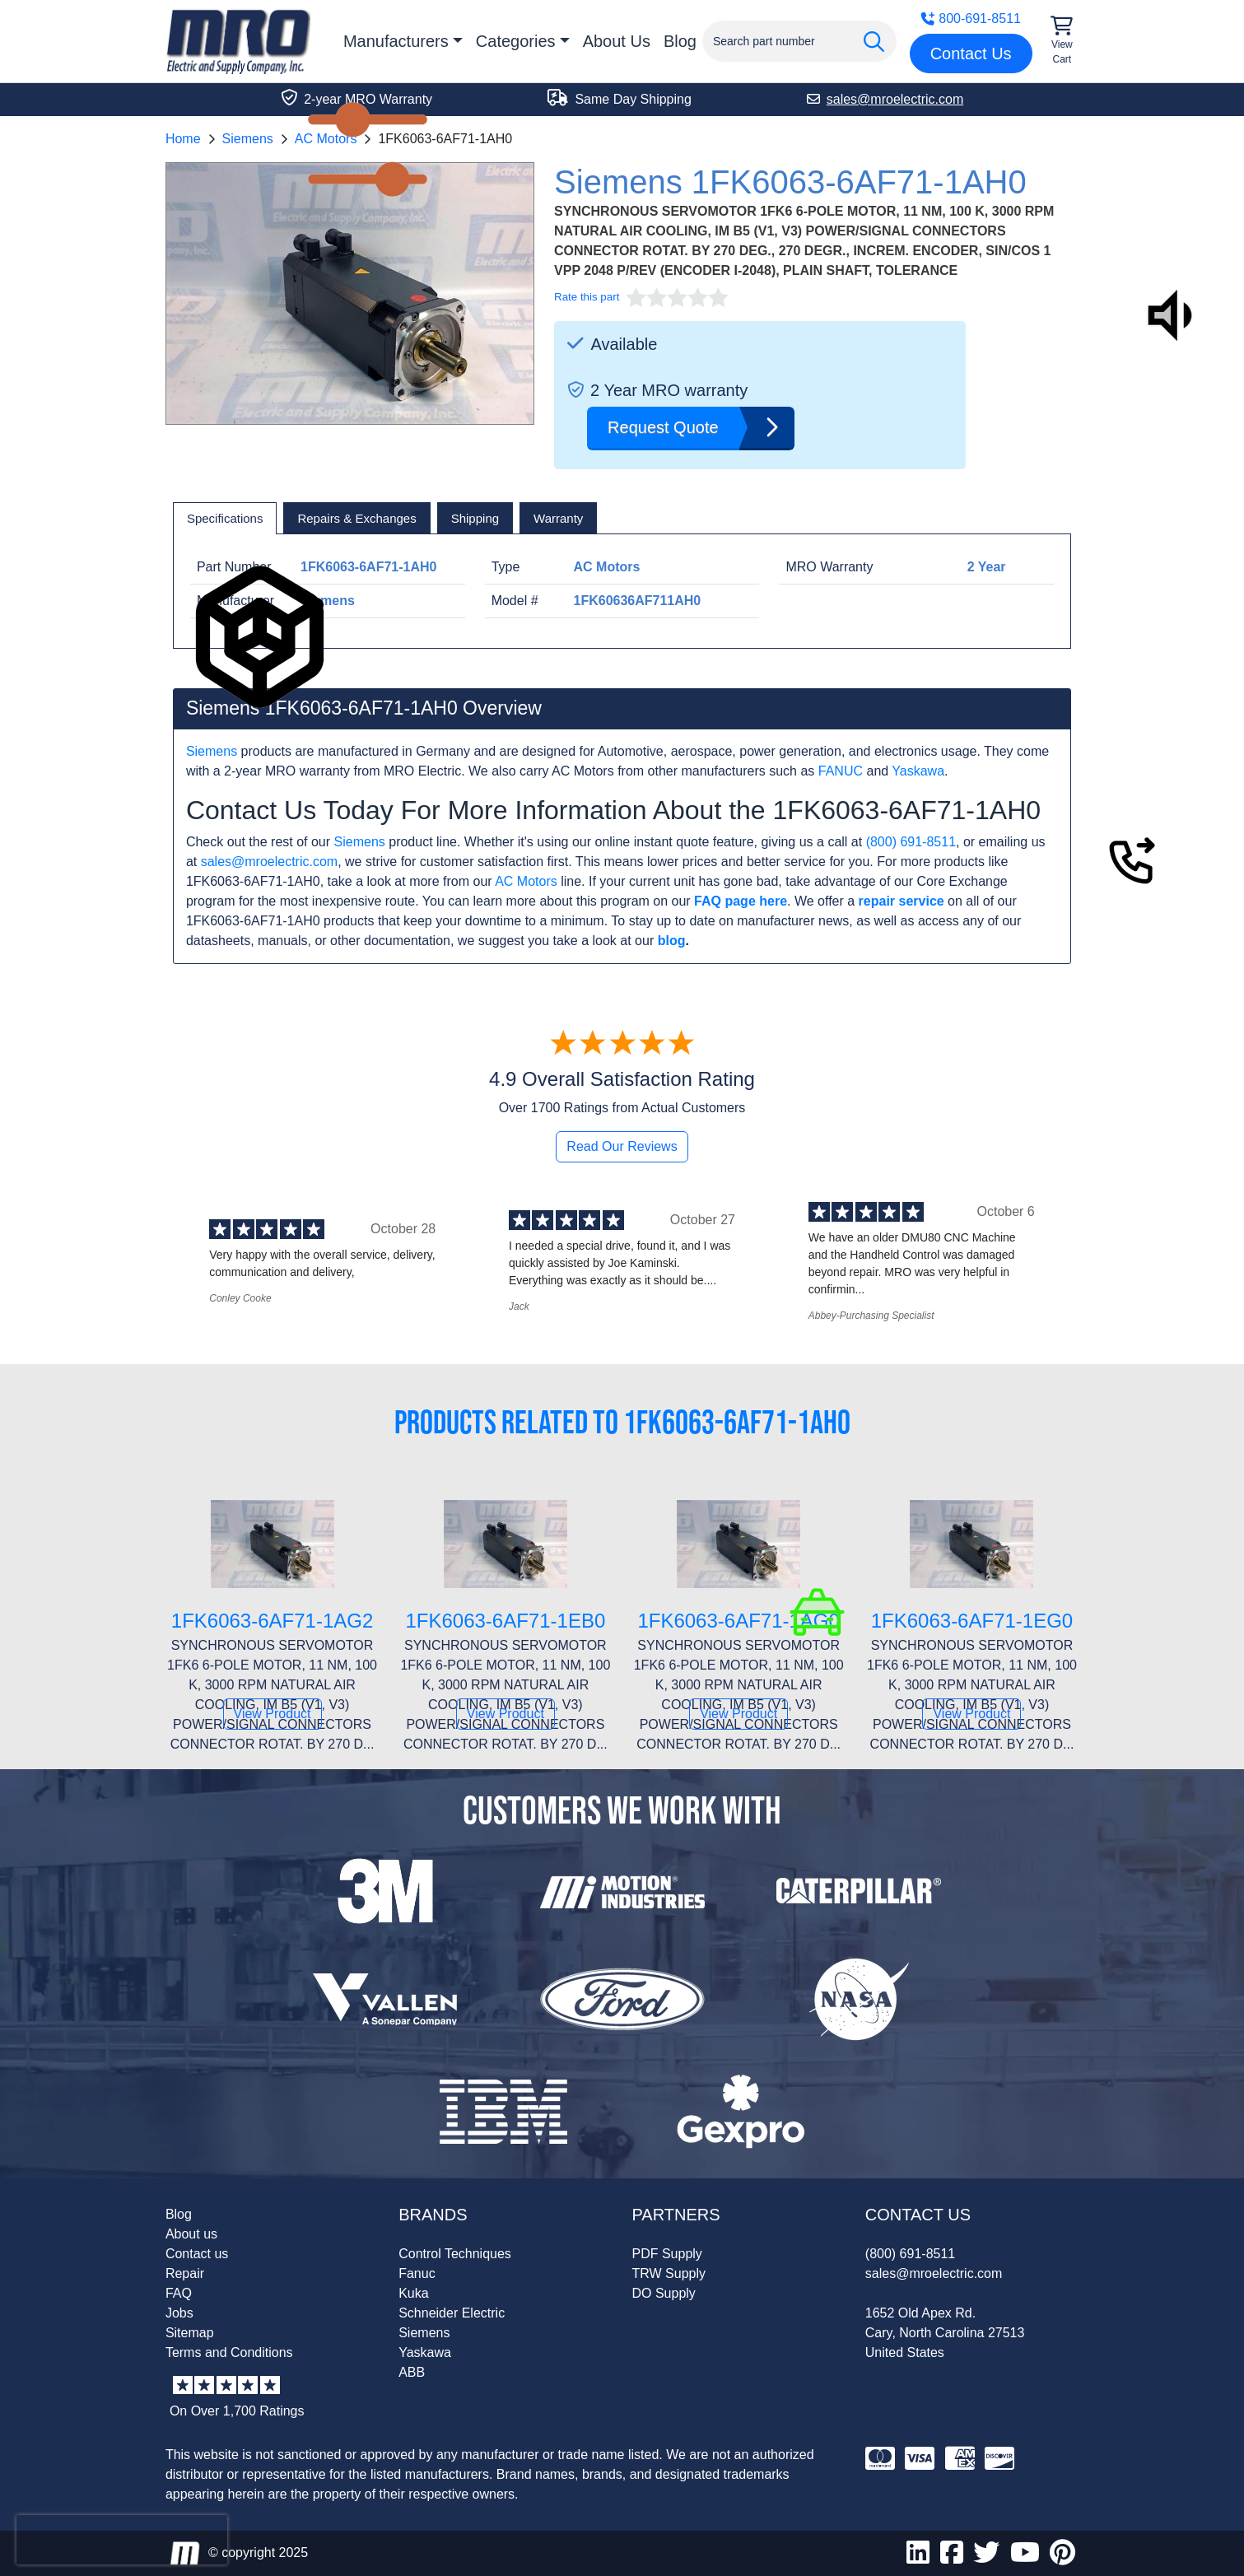  I want to click on decrease audio volume, so click(1171, 315).